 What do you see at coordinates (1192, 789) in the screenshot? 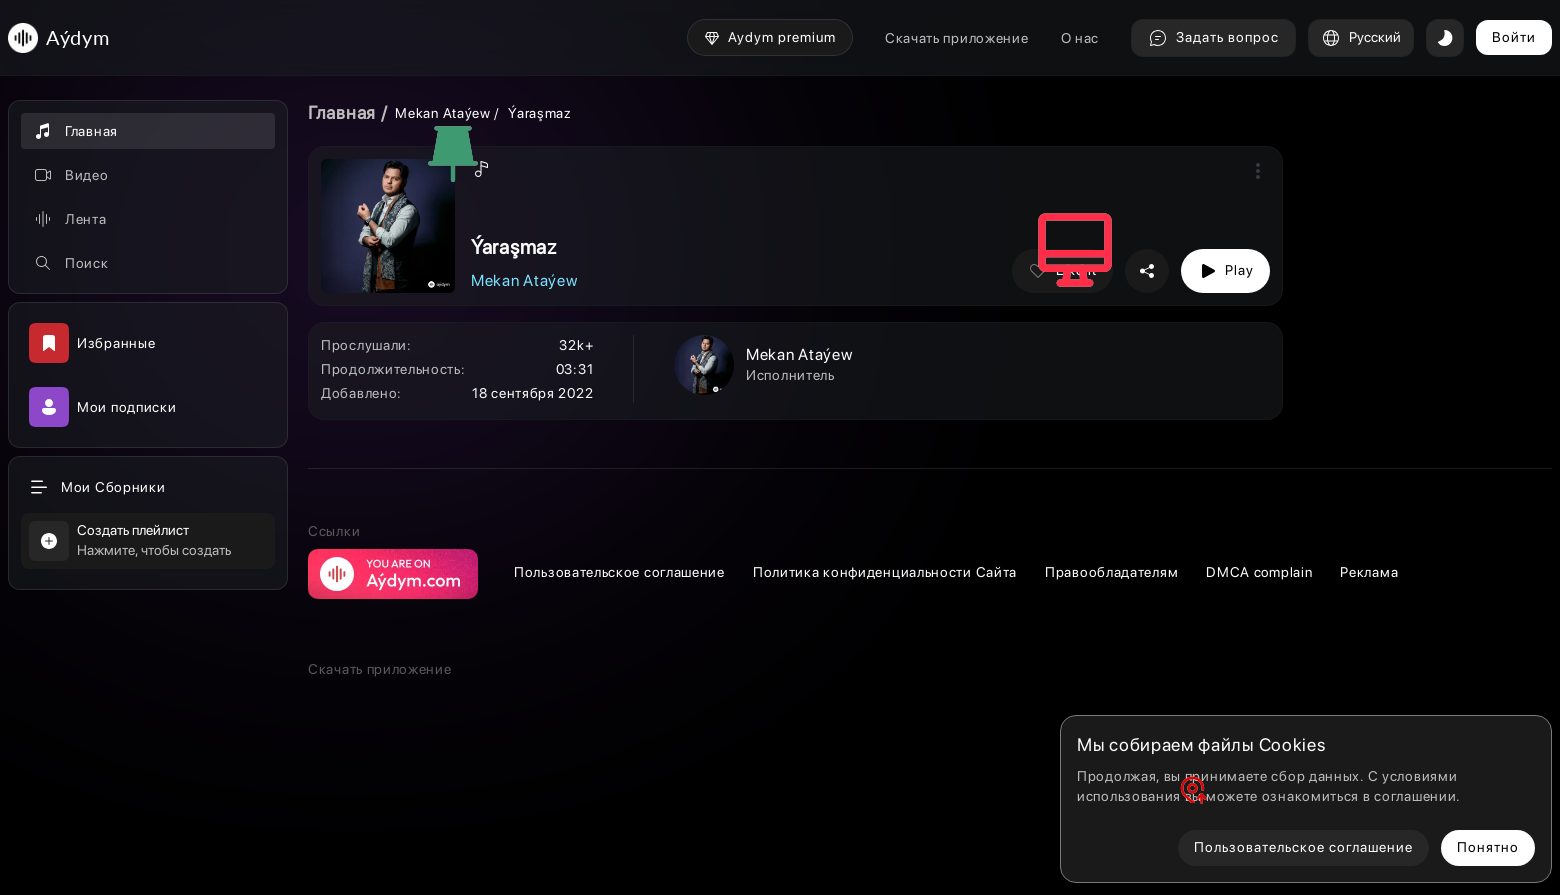
I see `move a location pin upward on the map` at bounding box center [1192, 789].